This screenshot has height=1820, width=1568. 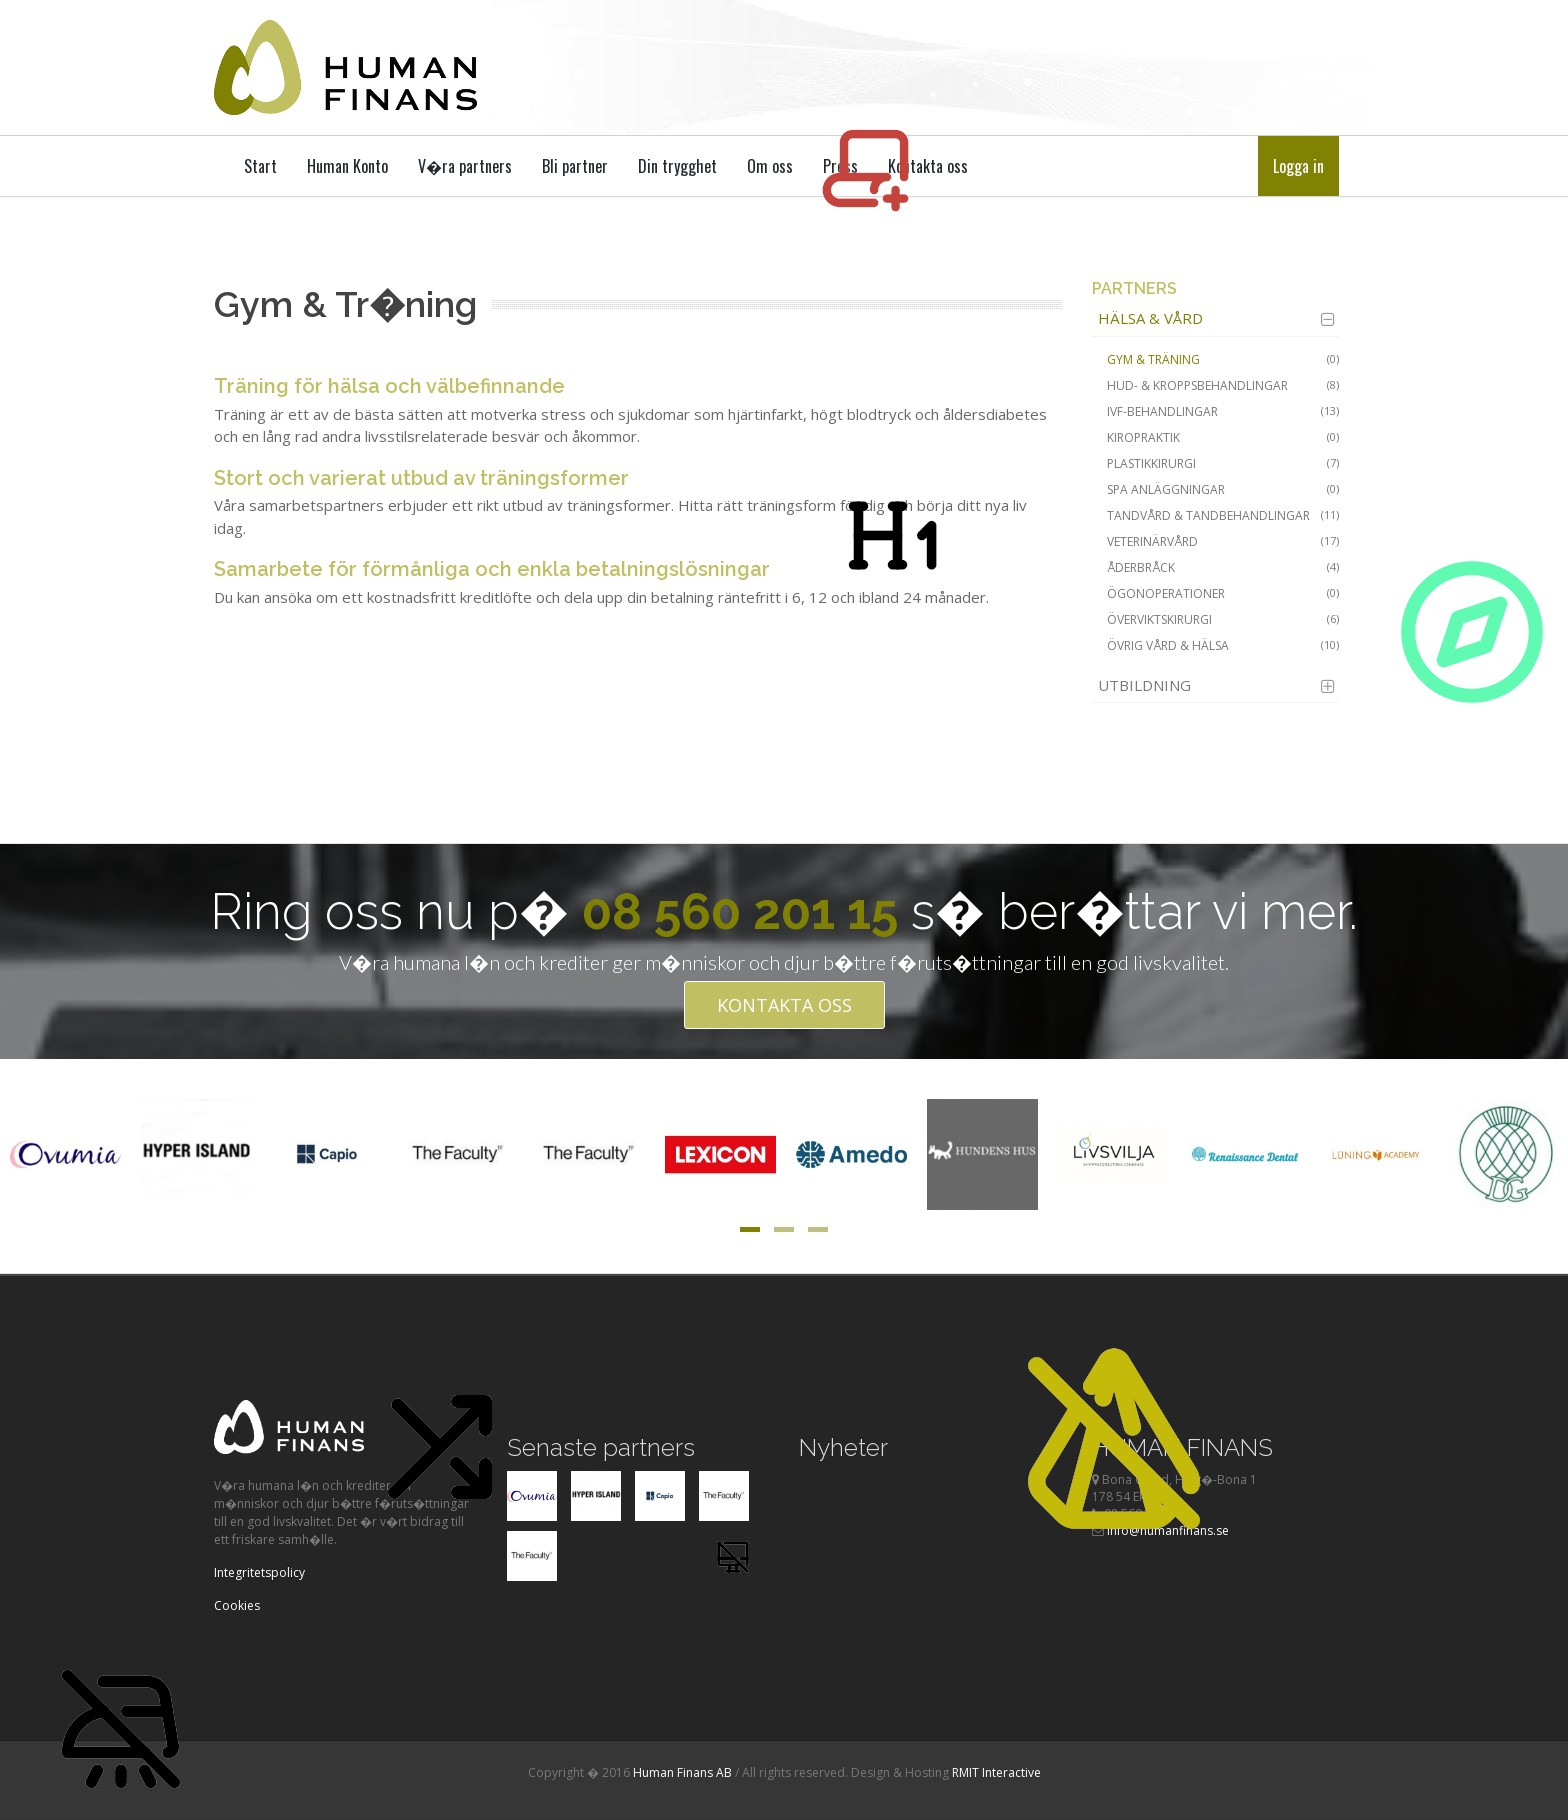 I want to click on open safari browser, so click(x=1472, y=632).